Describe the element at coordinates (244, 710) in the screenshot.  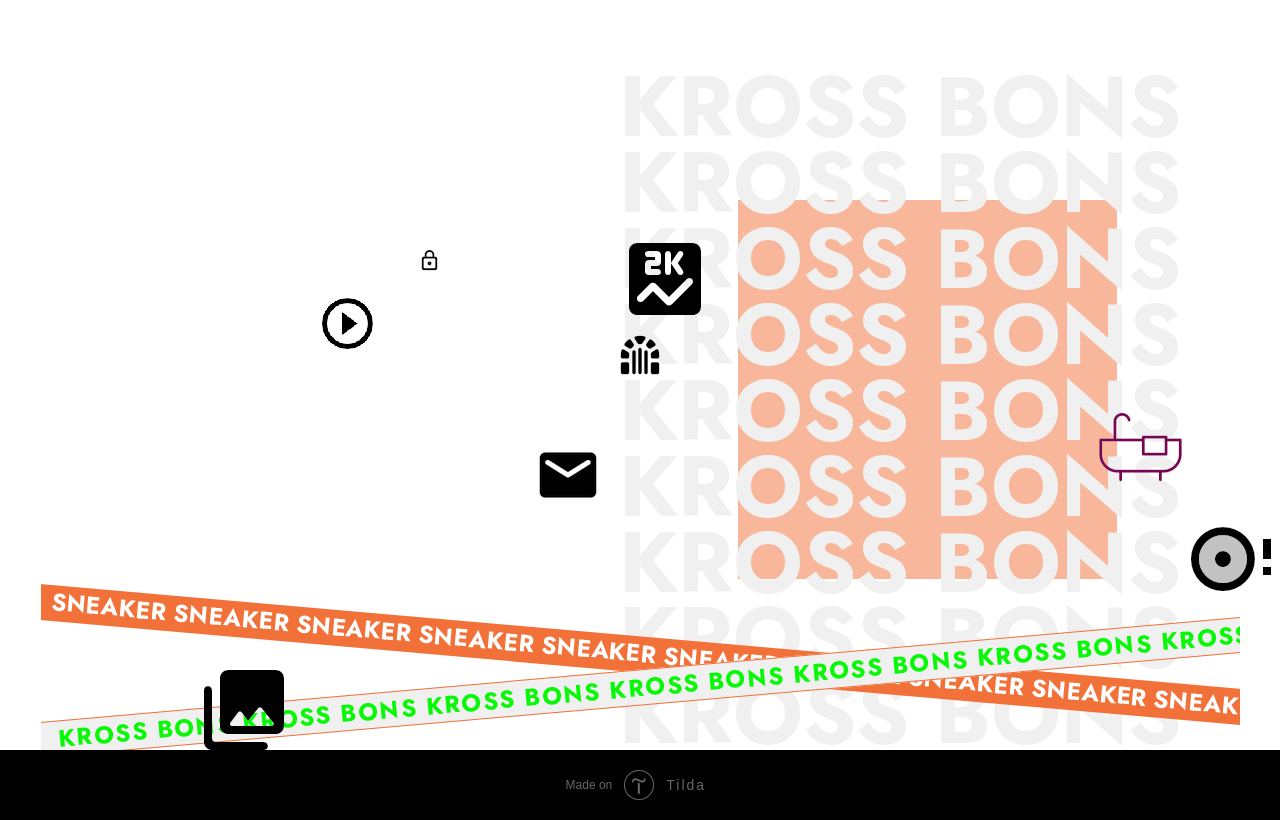
I see `access your photo library` at that location.